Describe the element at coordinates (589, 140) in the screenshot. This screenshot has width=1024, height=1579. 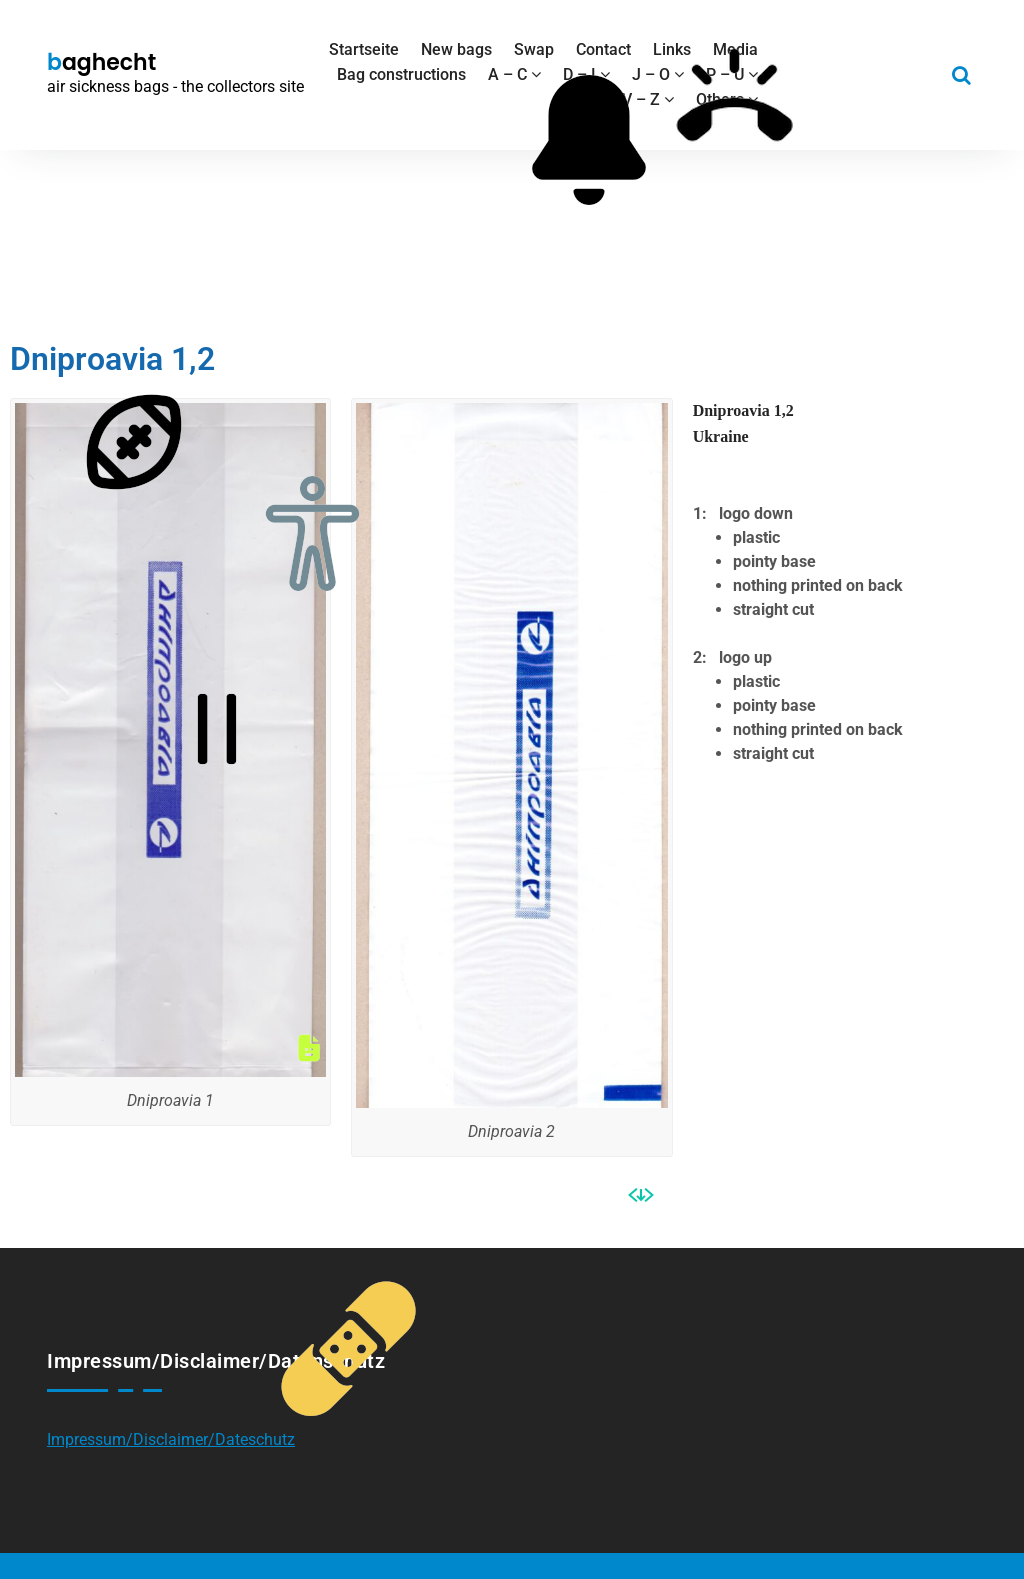
I see `view notifications` at that location.